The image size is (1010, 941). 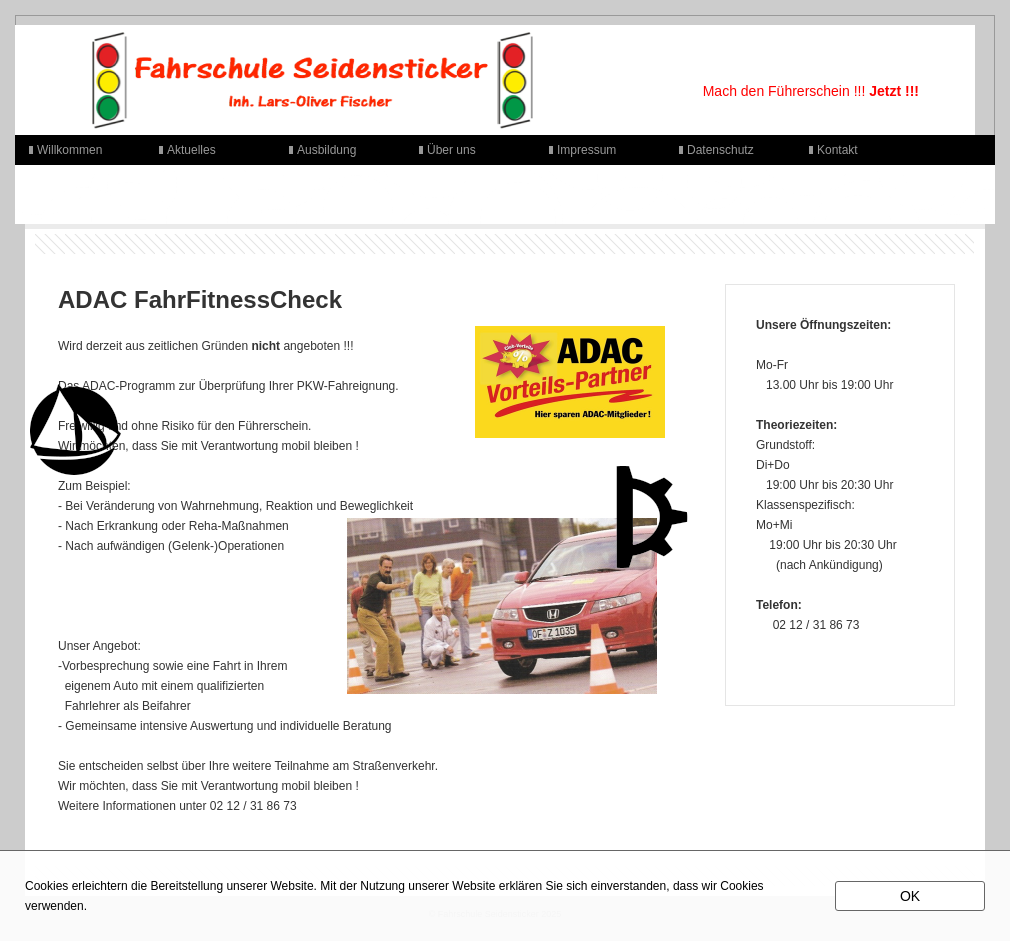 What do you see at coordinates (75, 429) in the screenshot?
I see `solus operating system logo` at bounding box center [75, 429].